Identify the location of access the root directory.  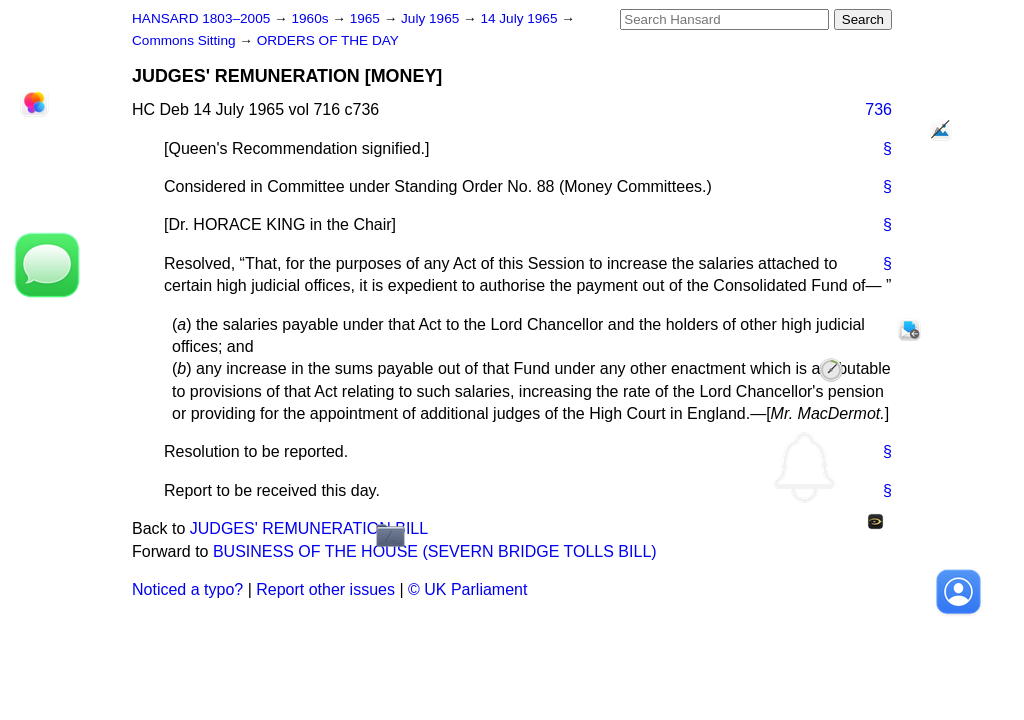
(390, 535).